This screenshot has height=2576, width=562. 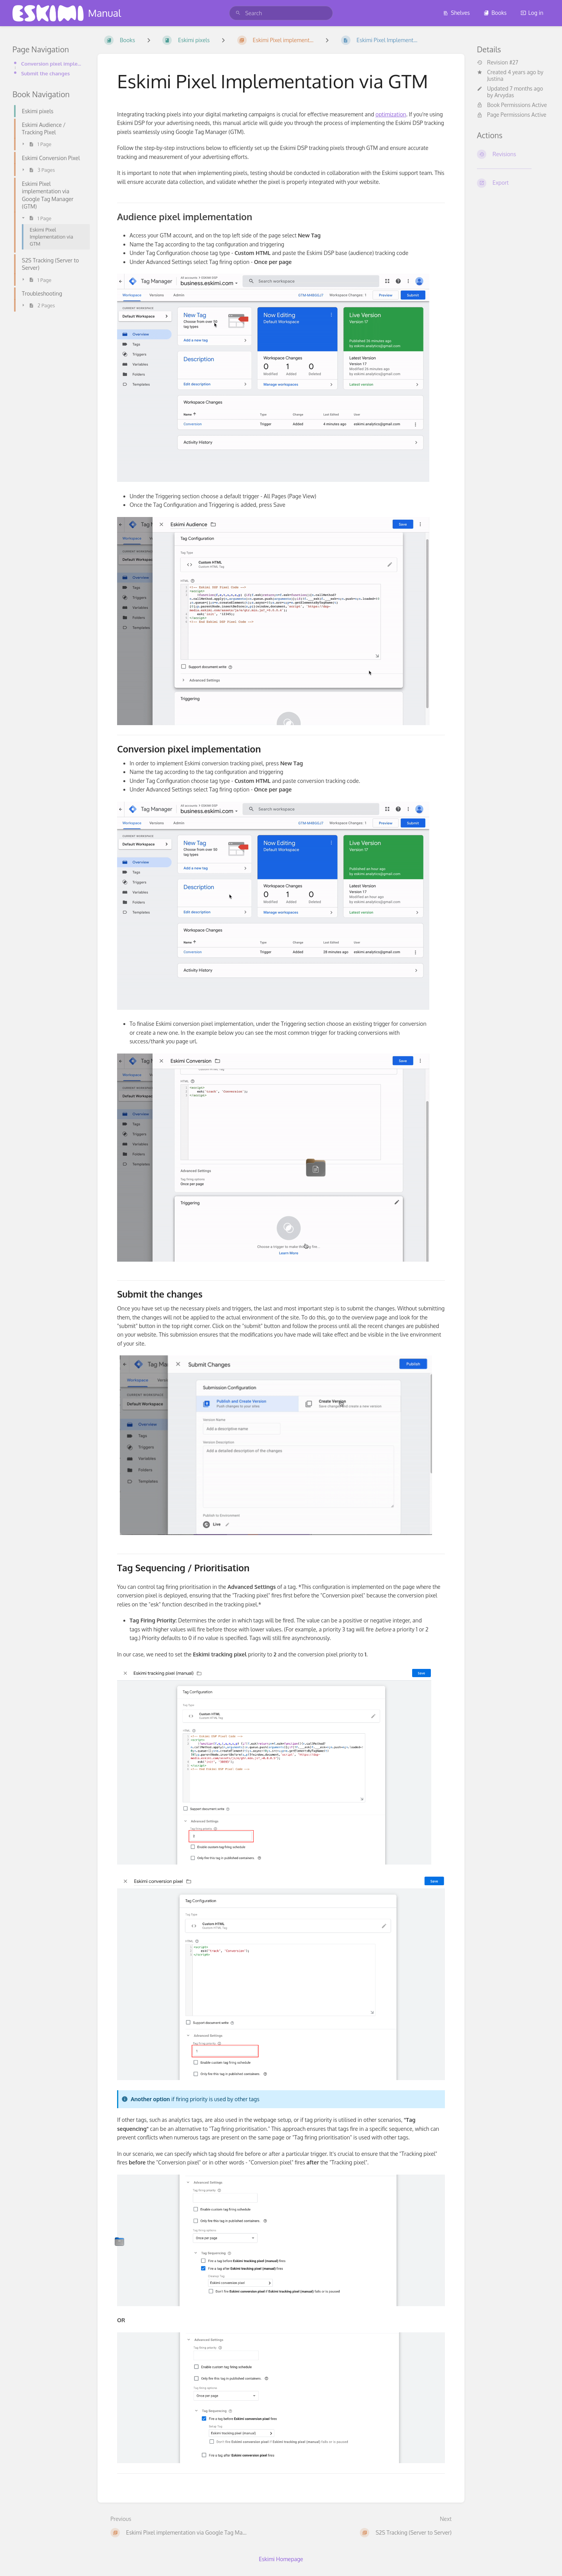 What do you see at coordinates (316, 1168) in the screenshot?
I see `open your documents folder` at bounding box center [316, 1168].